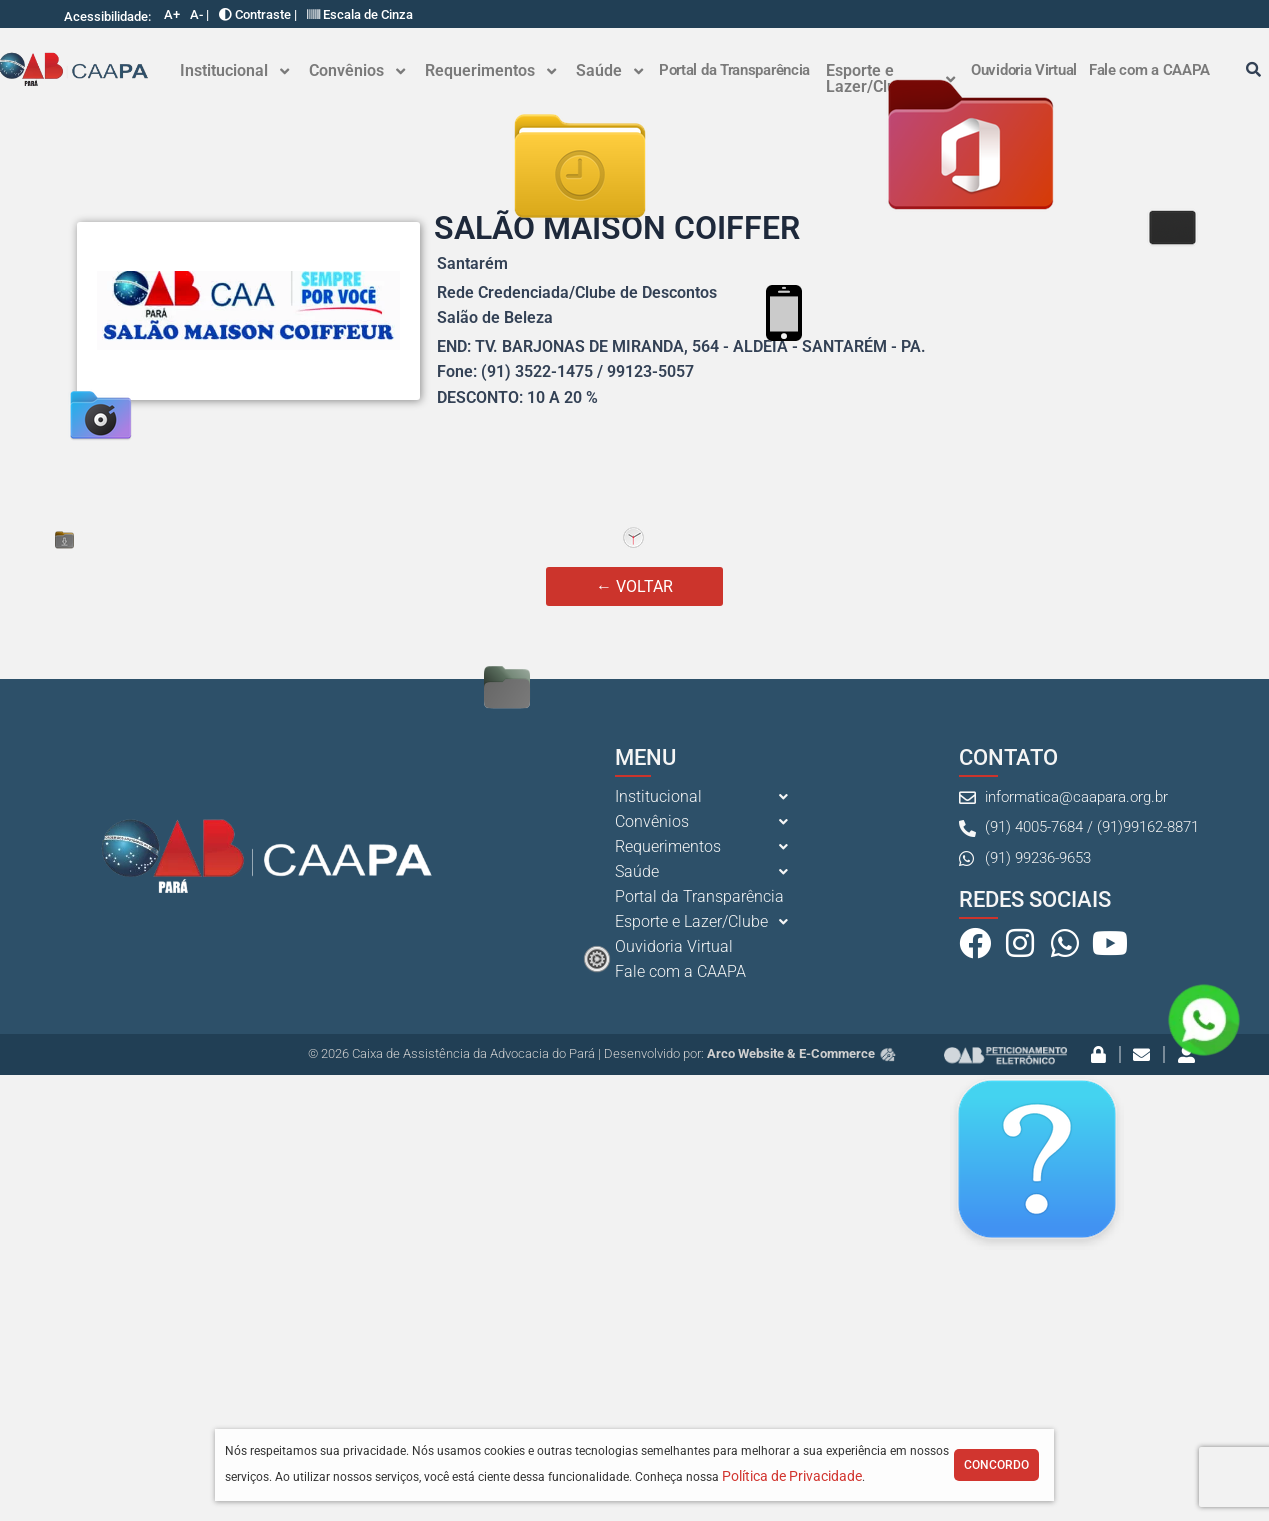 This screenshot has height=1521, width=1269. I want to click on view connected iPhone in sidebar, so click(784, 313).